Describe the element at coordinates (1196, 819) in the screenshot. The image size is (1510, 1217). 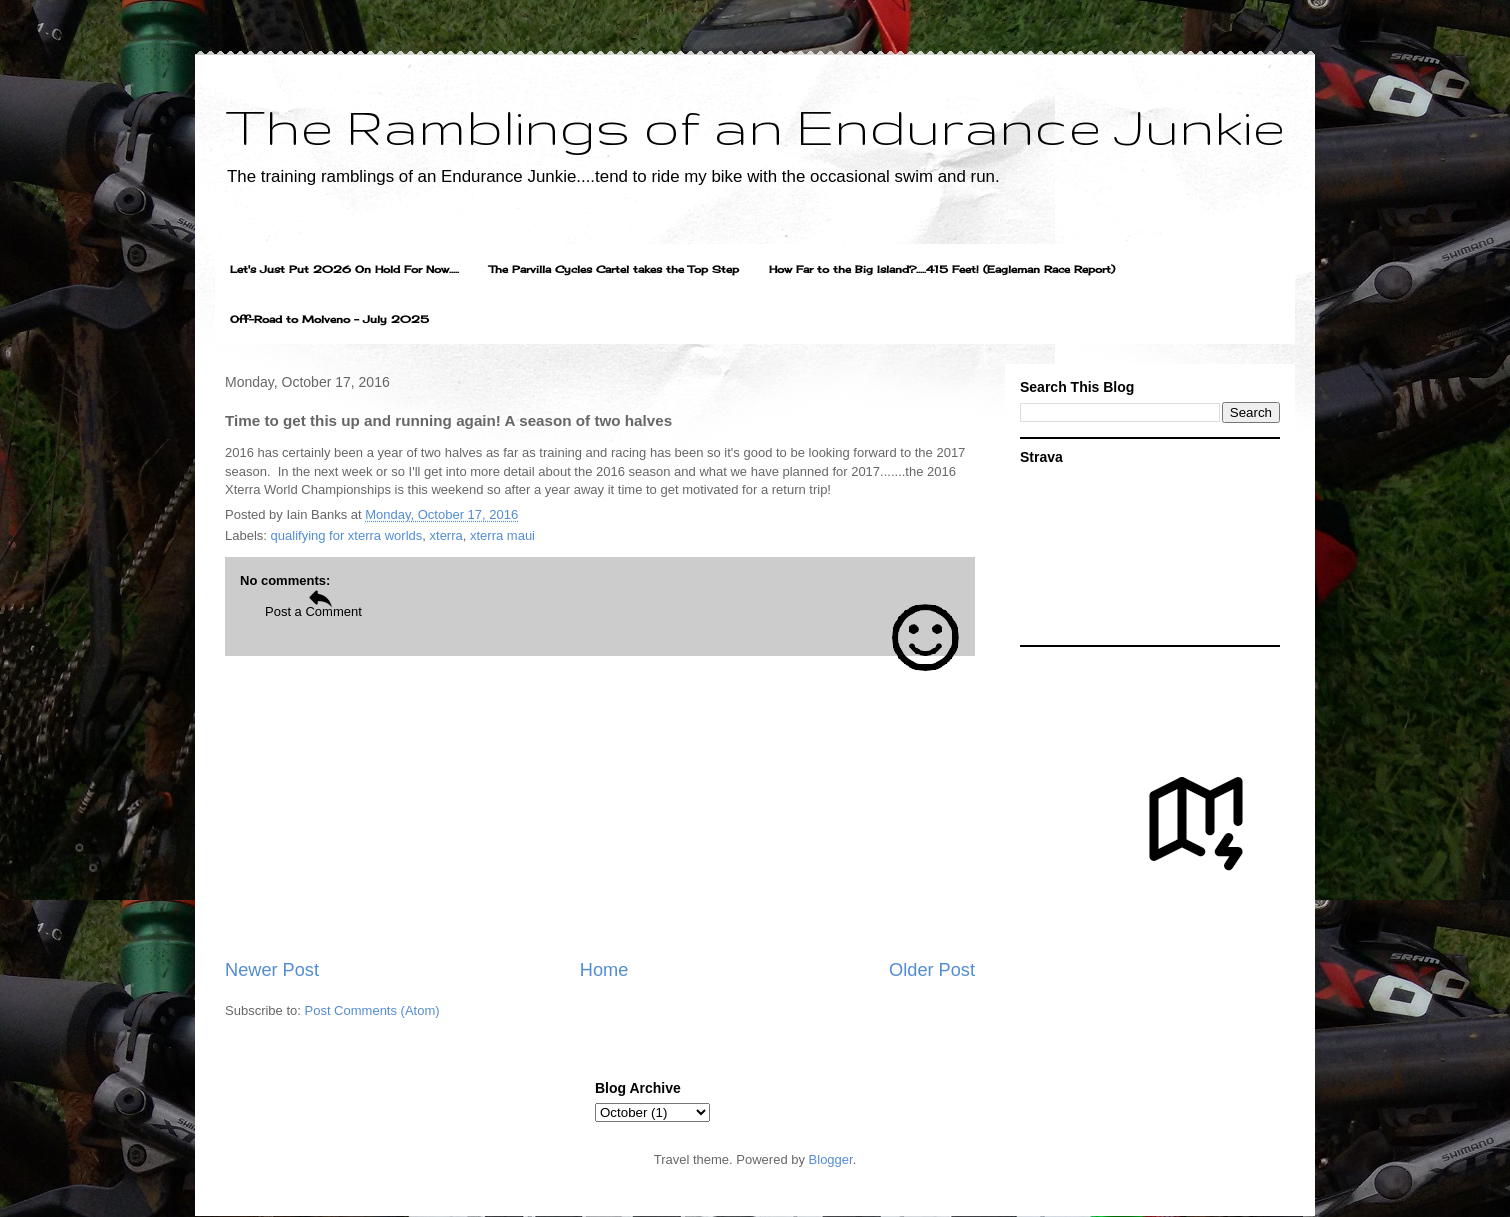
I see `find nearby charging stations` at that location.